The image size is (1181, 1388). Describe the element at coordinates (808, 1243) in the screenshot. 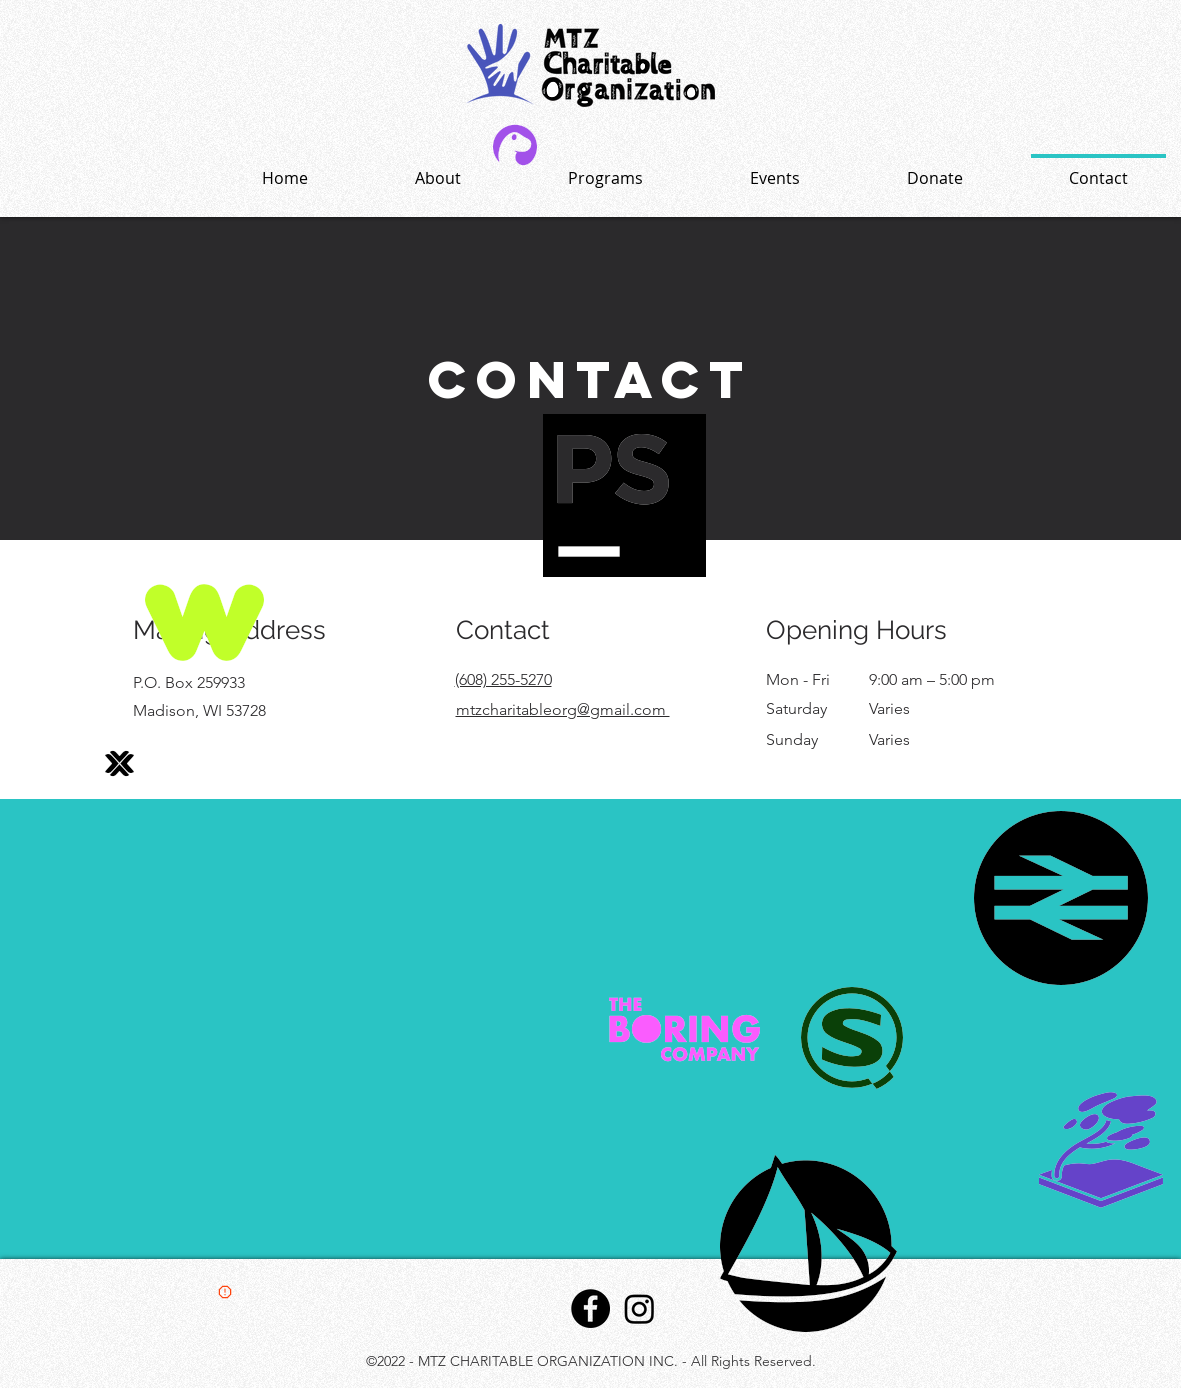

I see `solus operating system logo` at that location.